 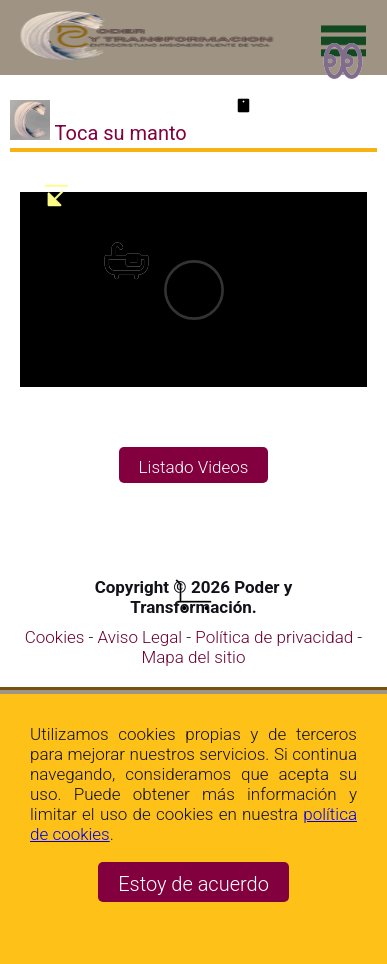 I want to click on indicates bathroom amenities available, so click(x=126, y=261).